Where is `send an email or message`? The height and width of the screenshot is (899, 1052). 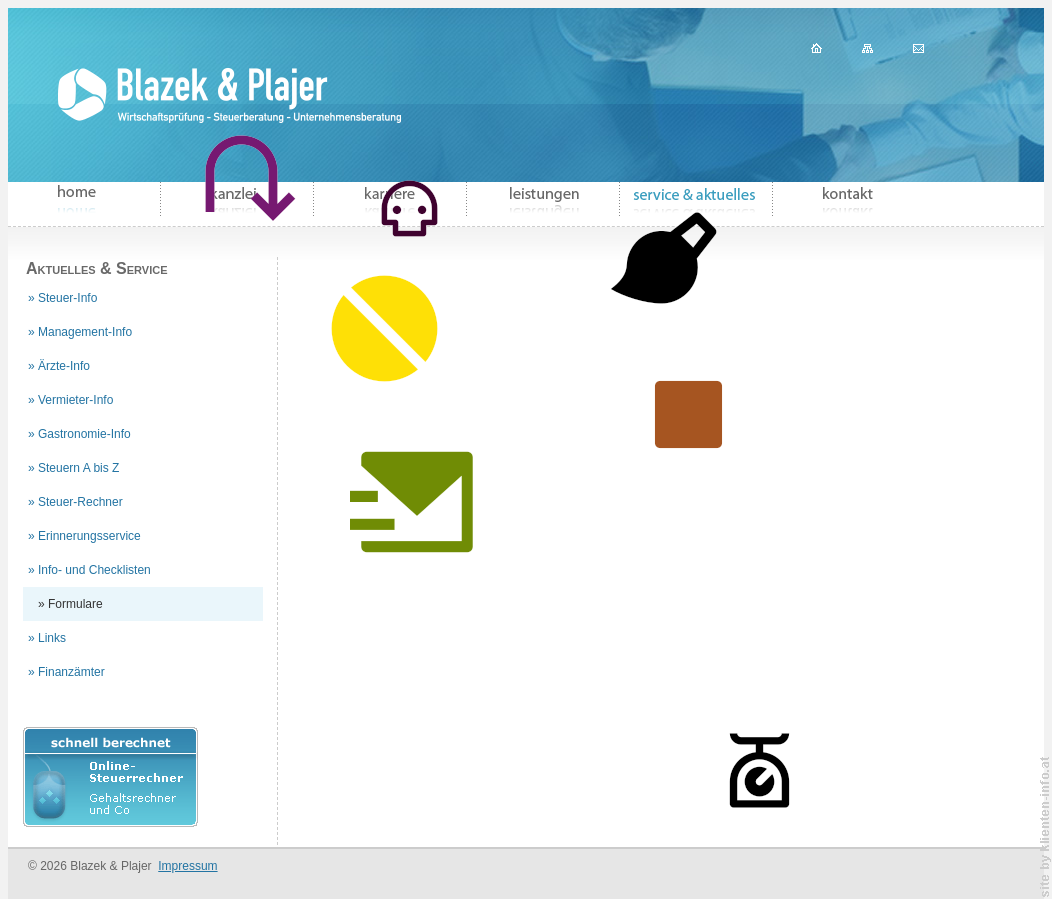
send an email or message is located at coordinates (417, 502).